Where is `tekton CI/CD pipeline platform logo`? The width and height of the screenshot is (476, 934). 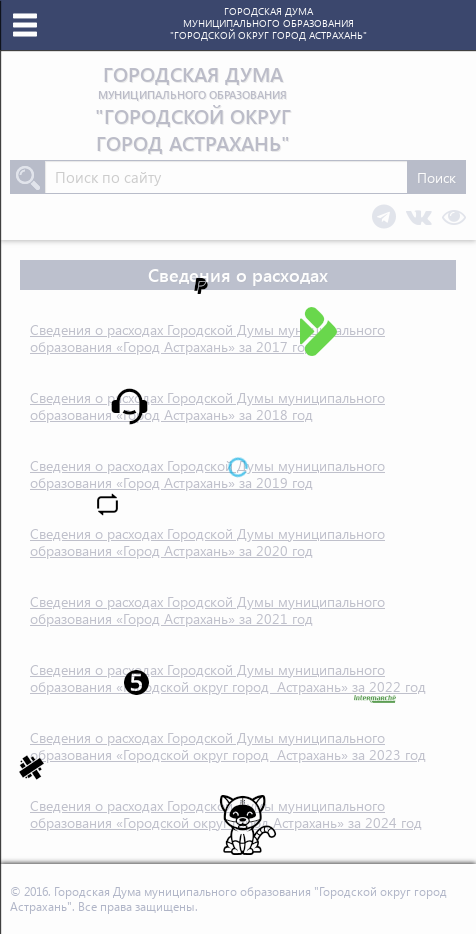 tekton CI/CD pipeline platform logo is located at coordinates (248, 825).